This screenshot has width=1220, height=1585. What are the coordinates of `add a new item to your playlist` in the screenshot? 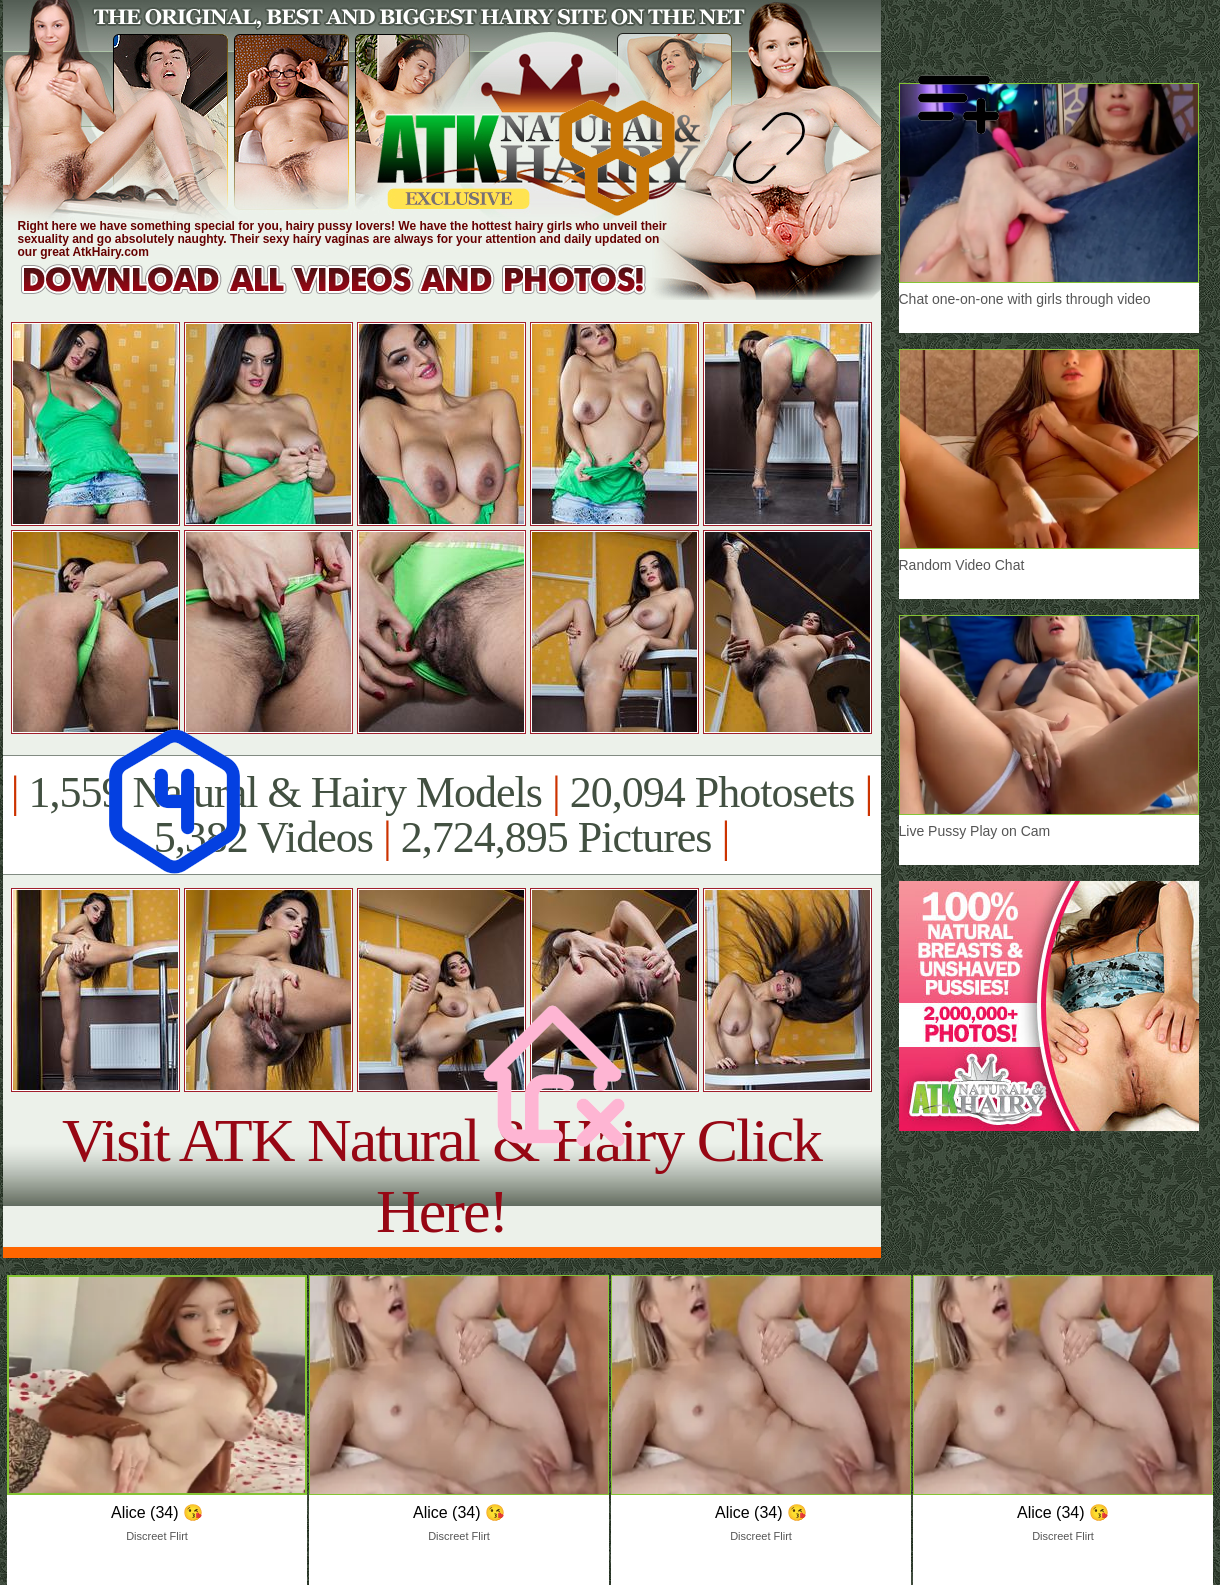 It's located at (954, 98).